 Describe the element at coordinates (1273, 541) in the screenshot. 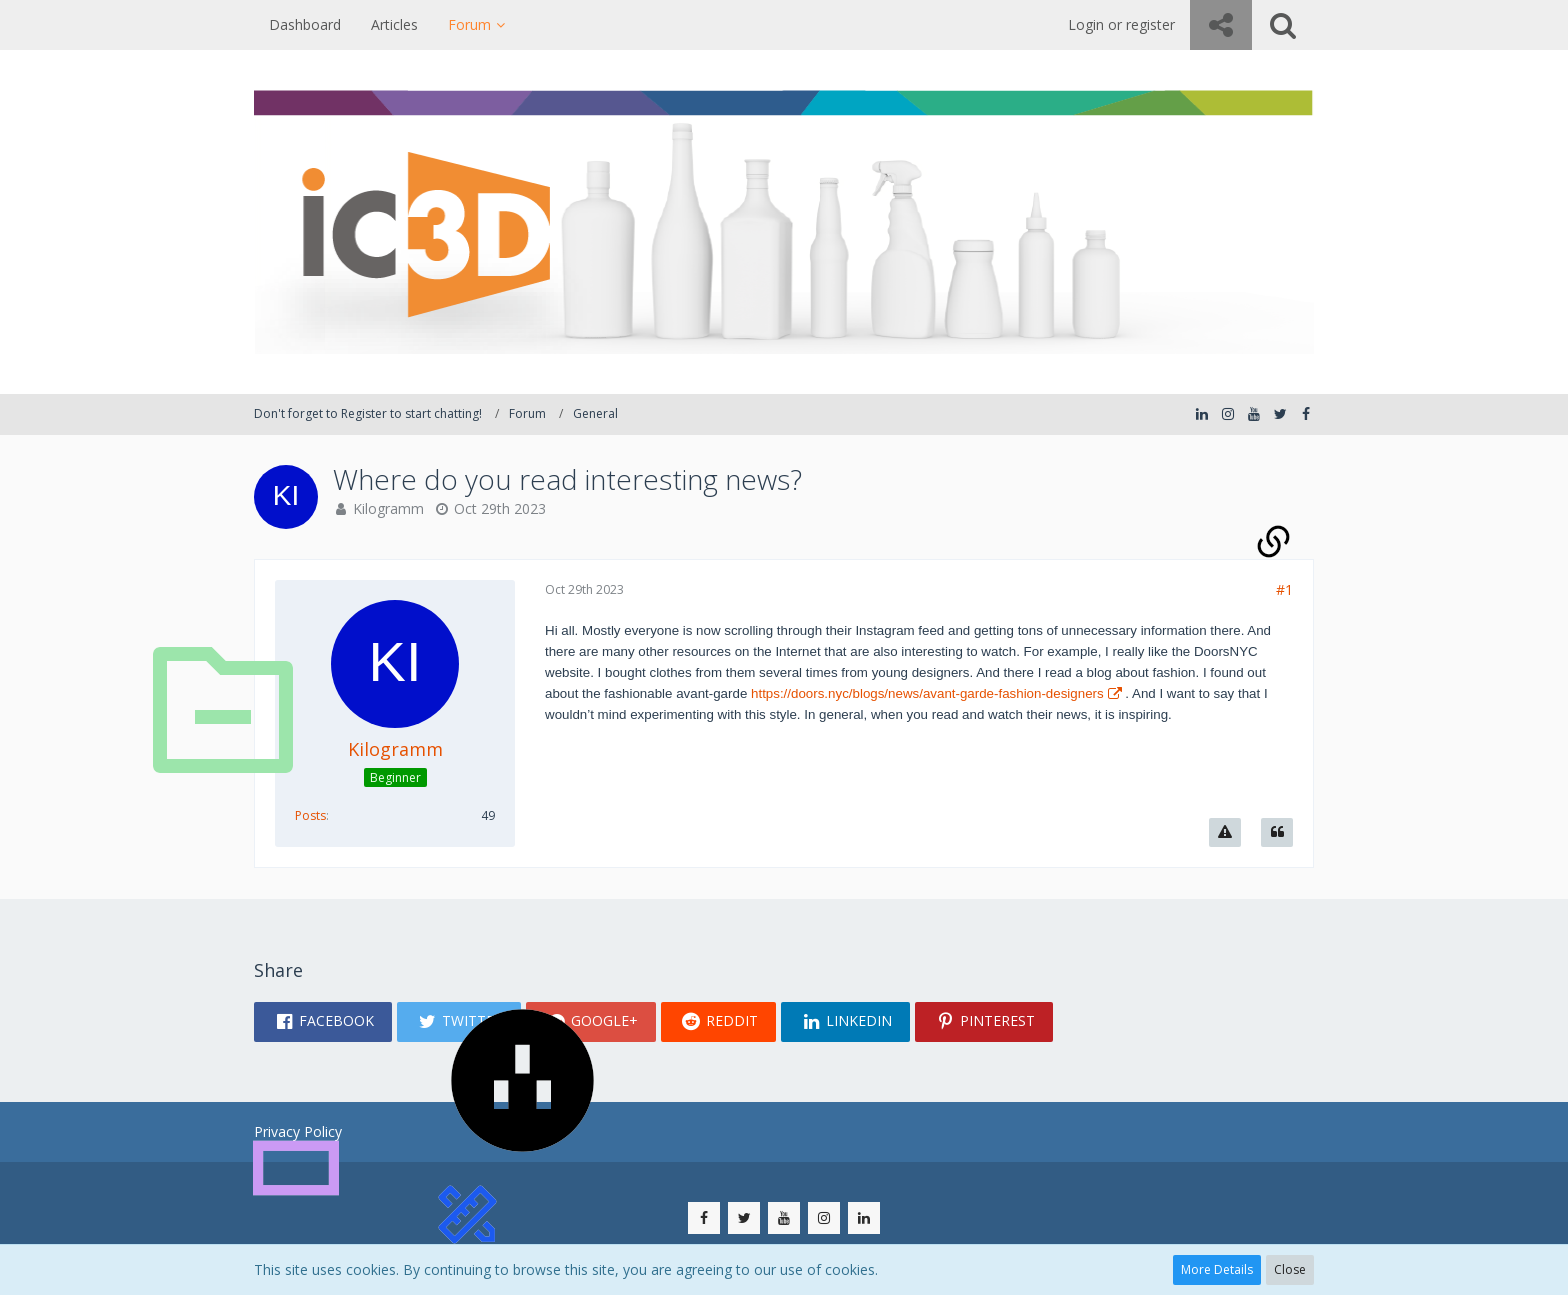

I see `view linked items or connections` at that location.